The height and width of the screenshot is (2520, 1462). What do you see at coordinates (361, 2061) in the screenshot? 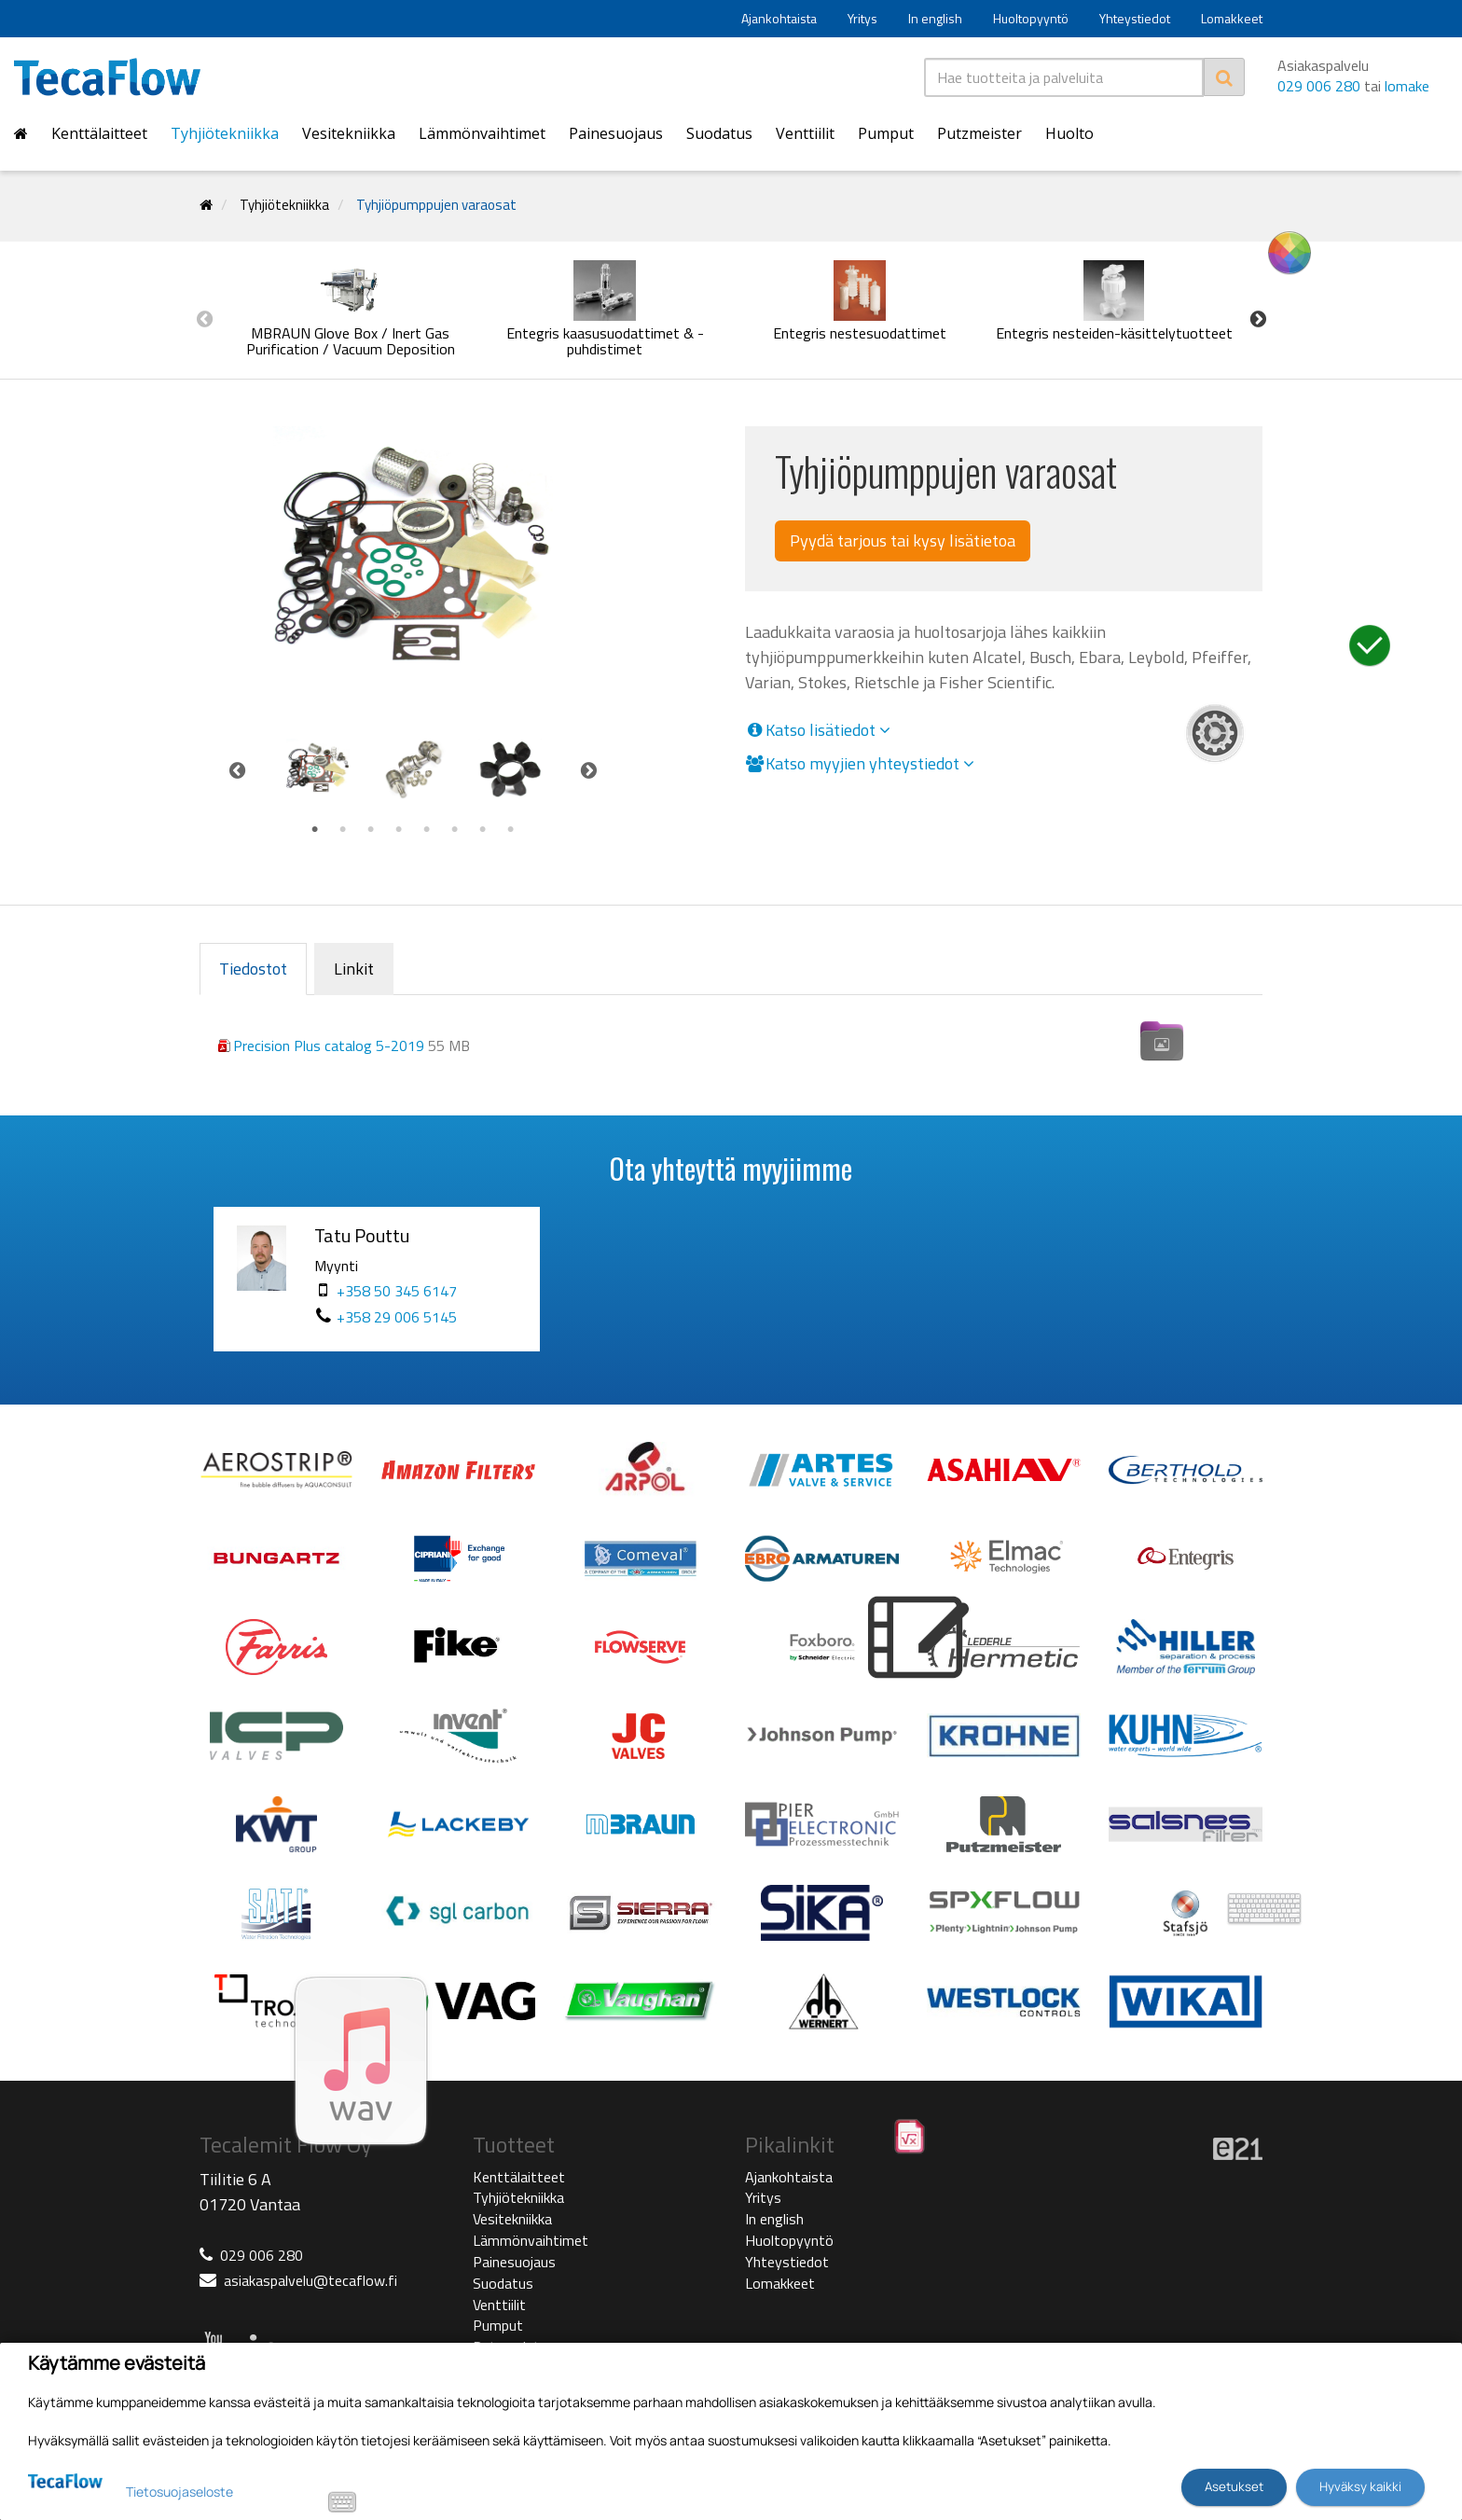
I see `a wav audio file` at bounding box center [361, 2061].